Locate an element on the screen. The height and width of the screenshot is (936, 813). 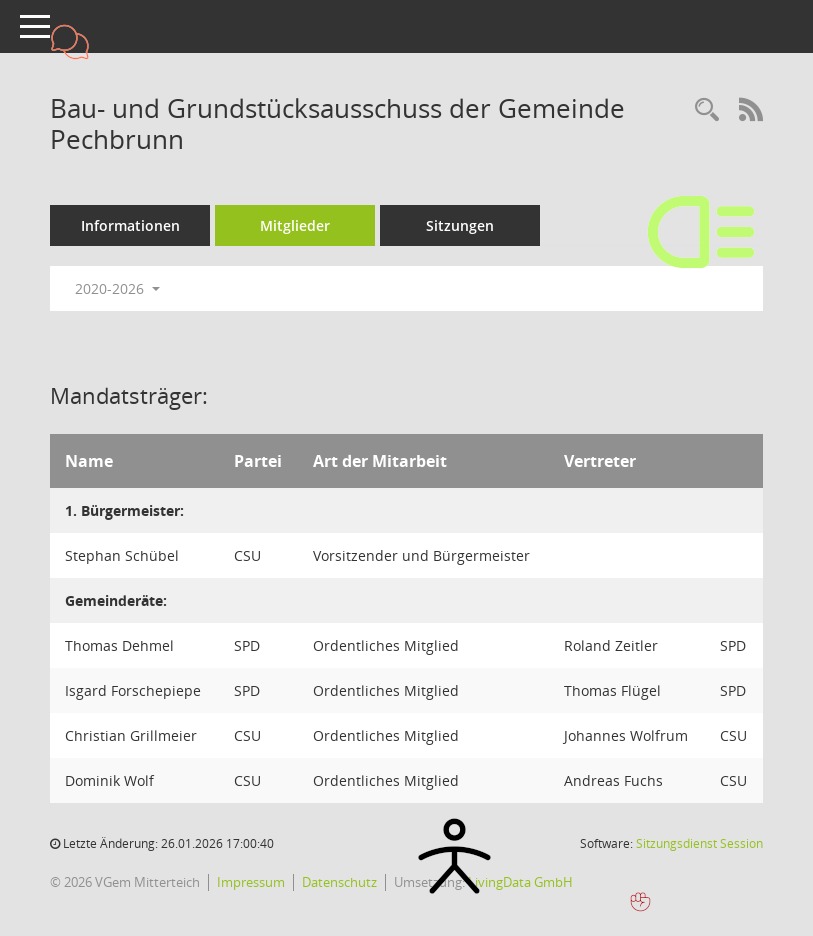
open chat or messaging is located at coordinates (70, 42).